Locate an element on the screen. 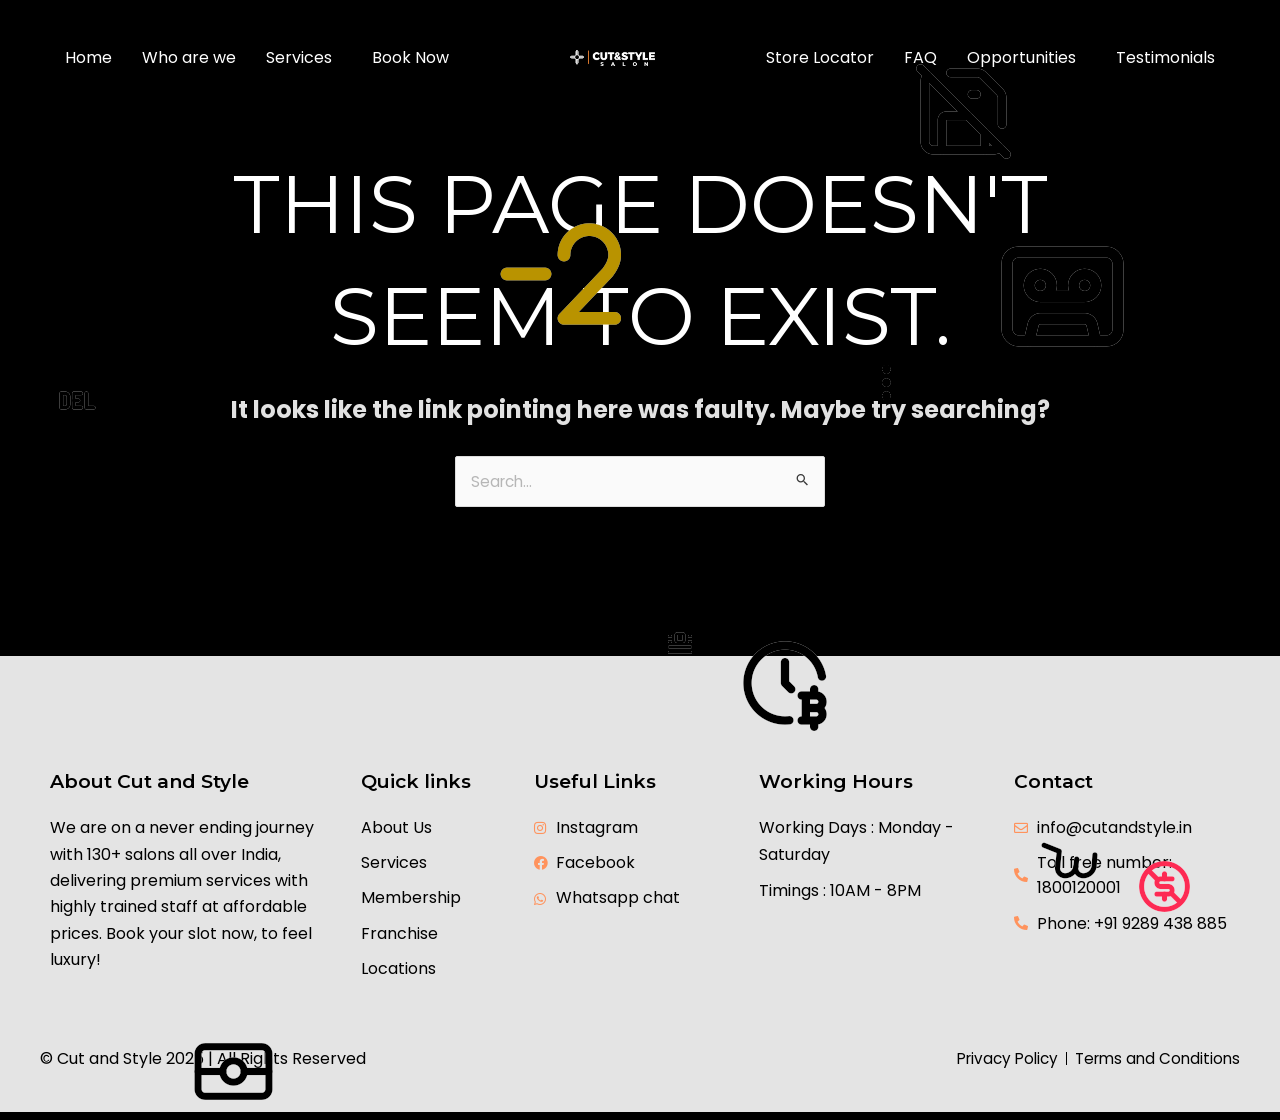 This screenshot has height=1120, width=1280. center-align an element within its container is located at coordinates (680, 643).